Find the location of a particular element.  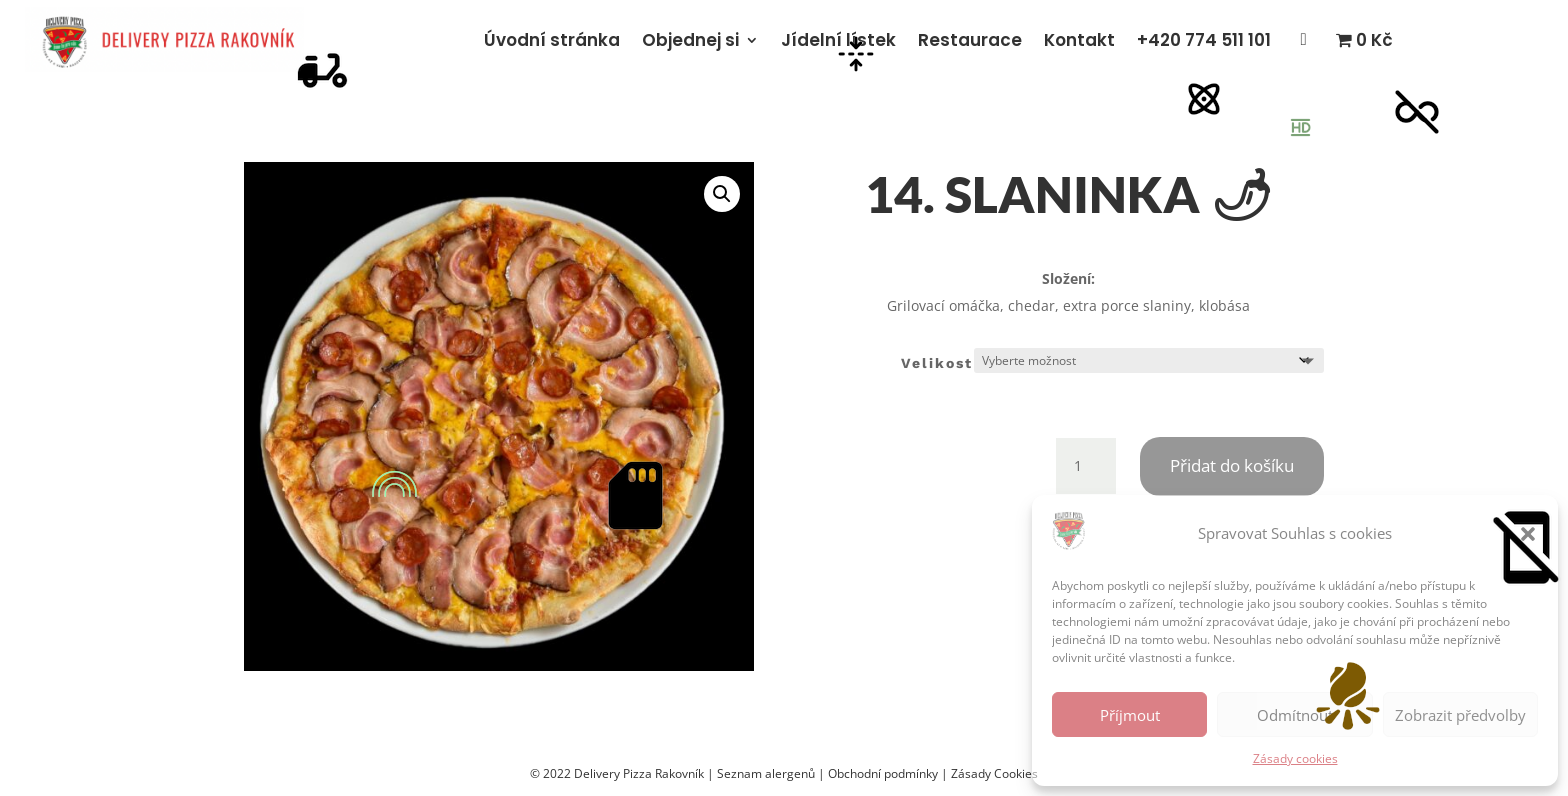

indicates weather conditions with rainbow is located at coordinates (394, 485).